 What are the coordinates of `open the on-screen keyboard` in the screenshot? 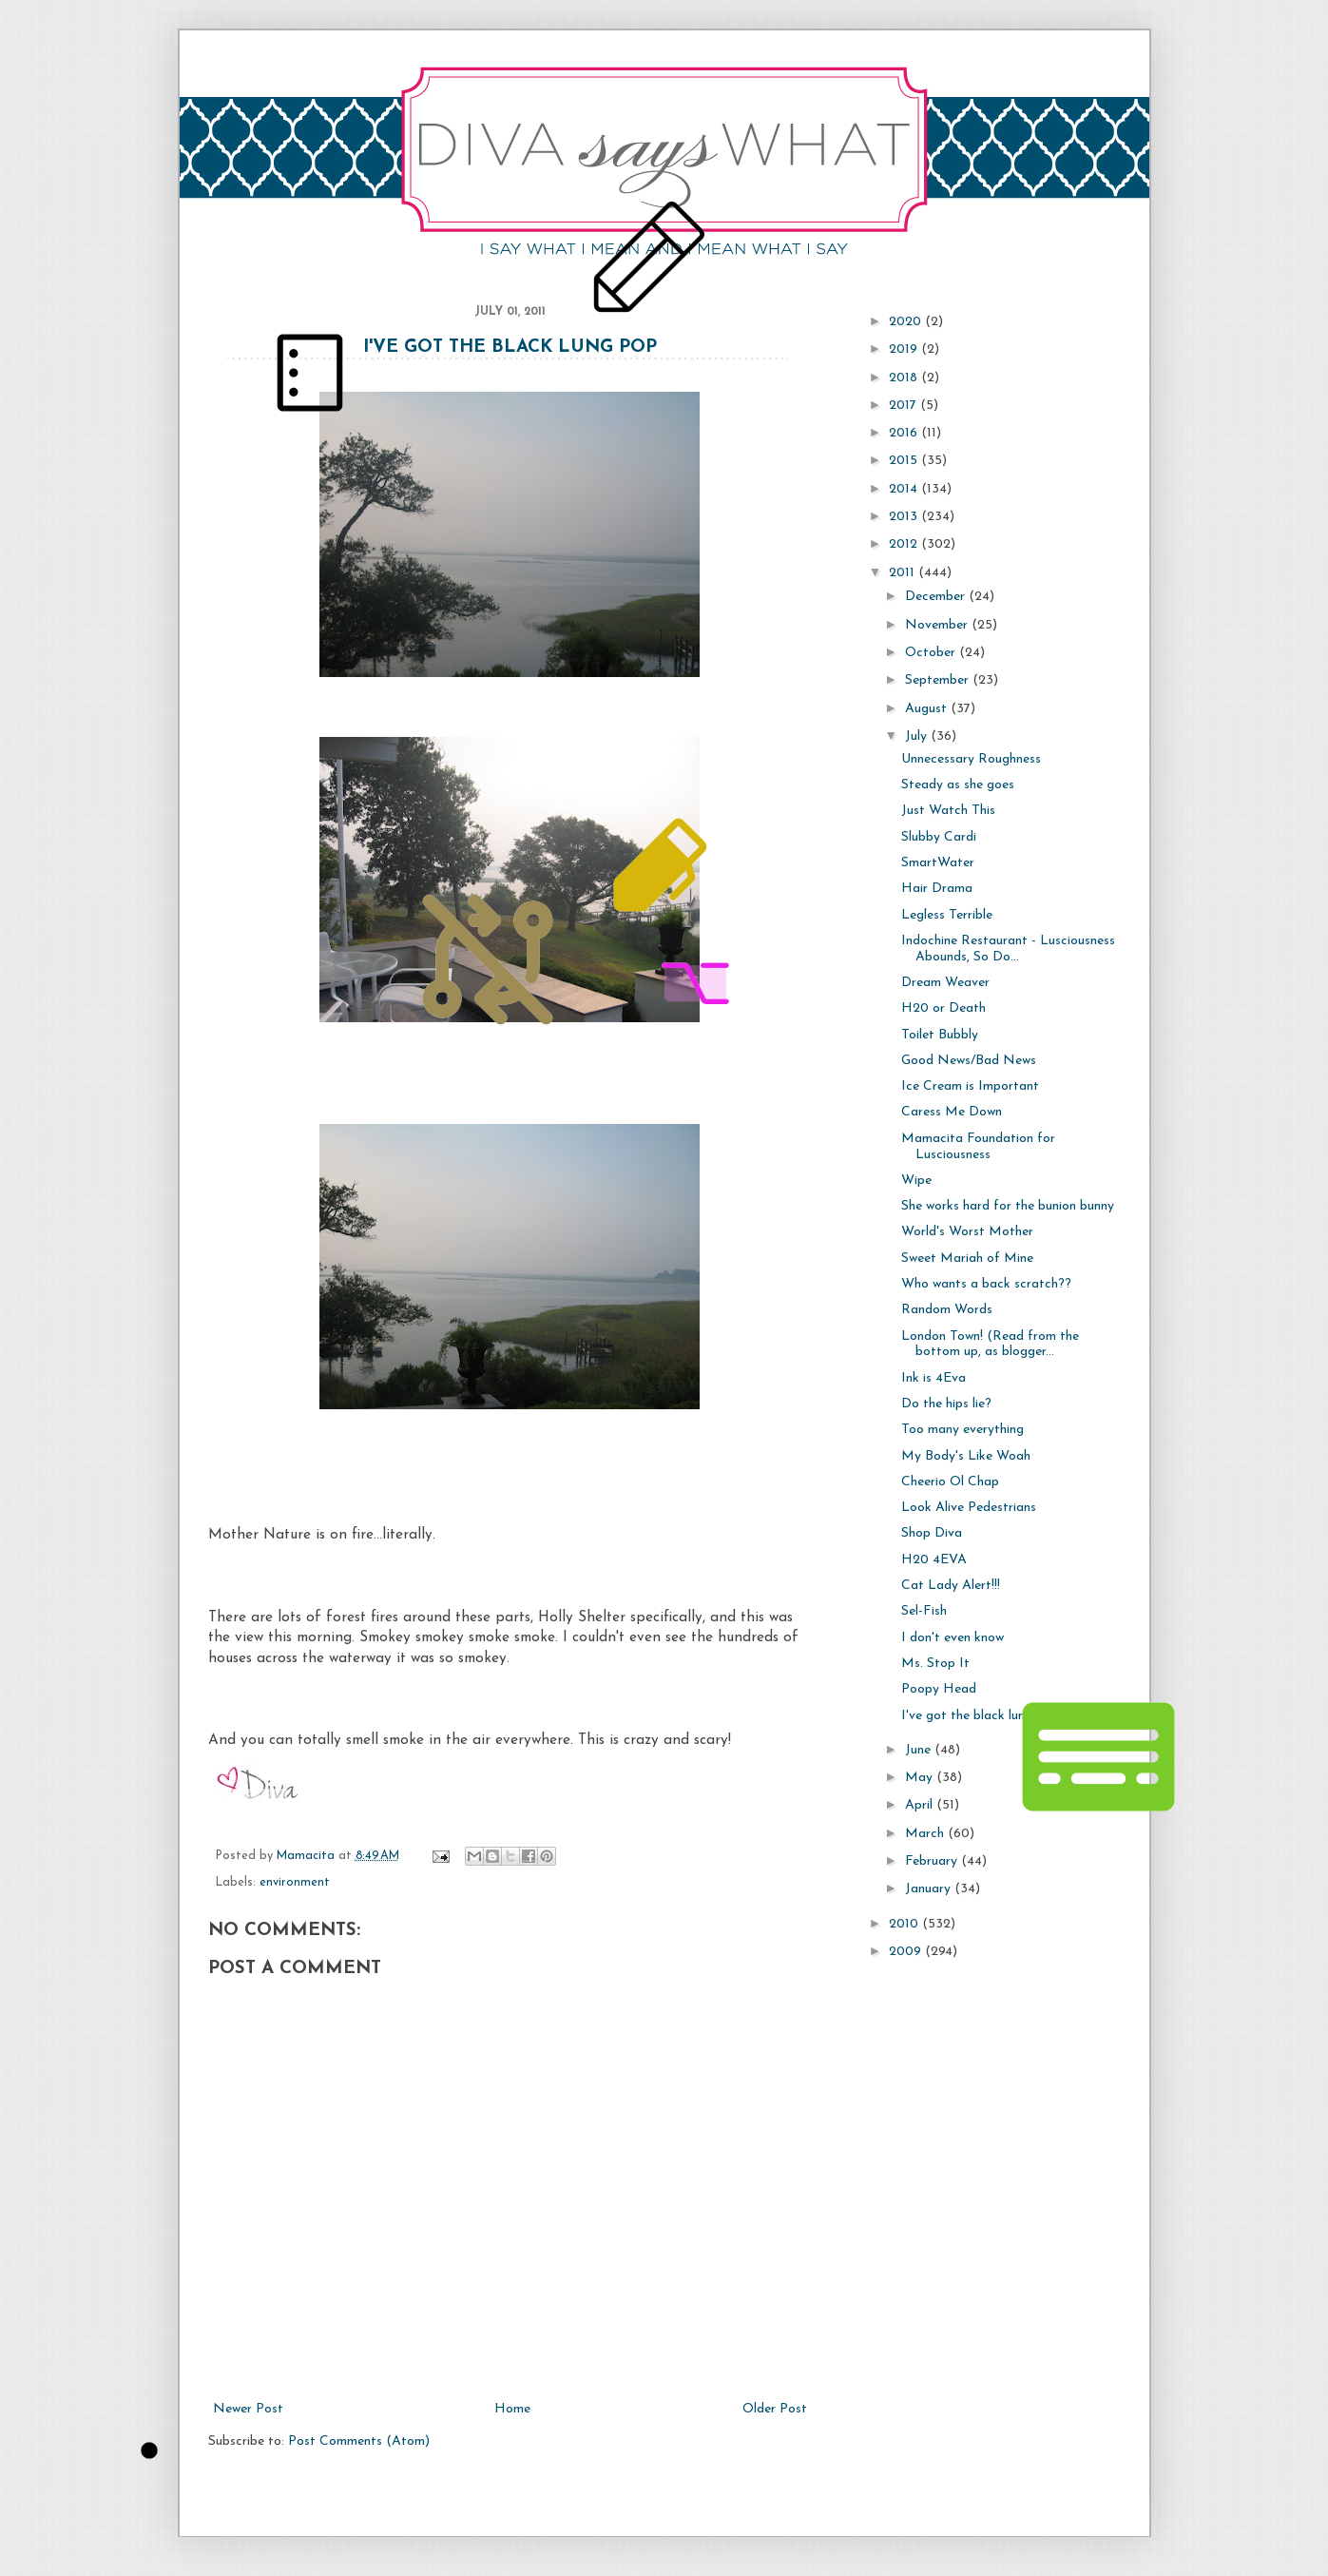 It's located at (1098, 1756).